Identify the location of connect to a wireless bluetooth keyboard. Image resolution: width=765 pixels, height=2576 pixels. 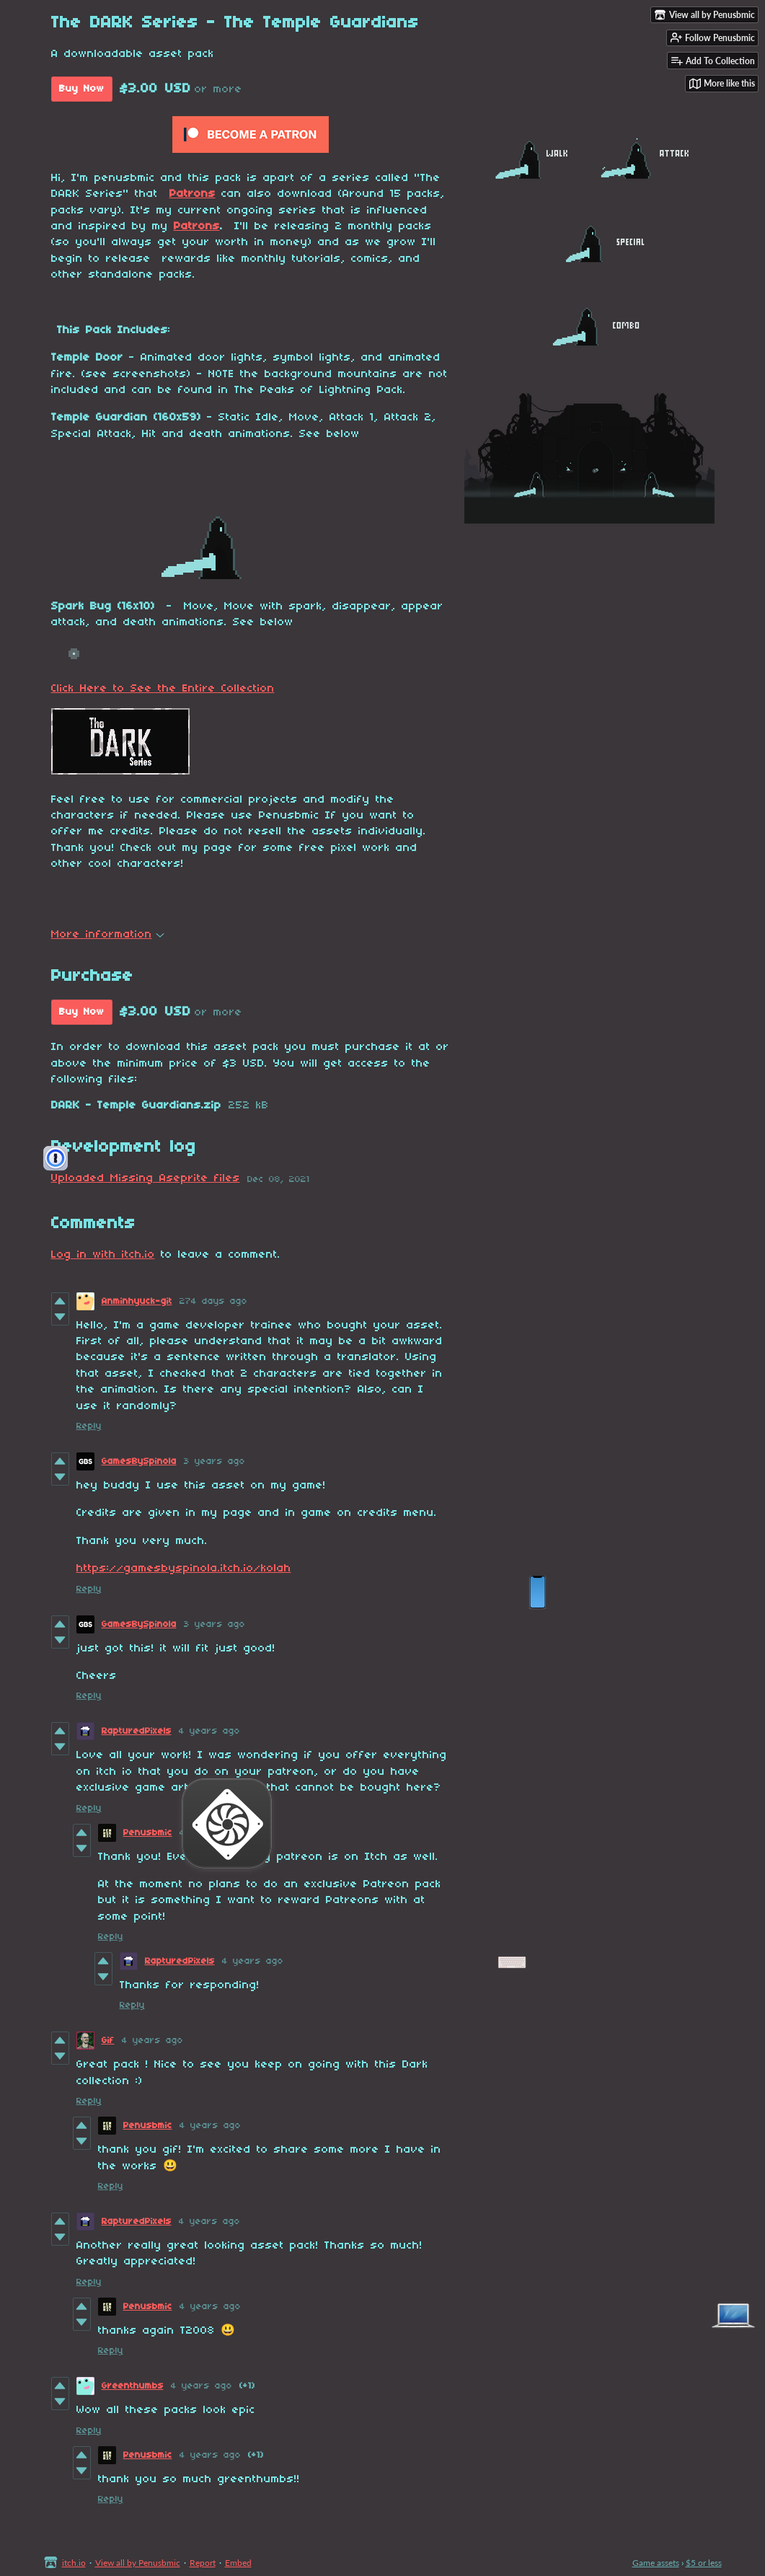
(512, 1962).